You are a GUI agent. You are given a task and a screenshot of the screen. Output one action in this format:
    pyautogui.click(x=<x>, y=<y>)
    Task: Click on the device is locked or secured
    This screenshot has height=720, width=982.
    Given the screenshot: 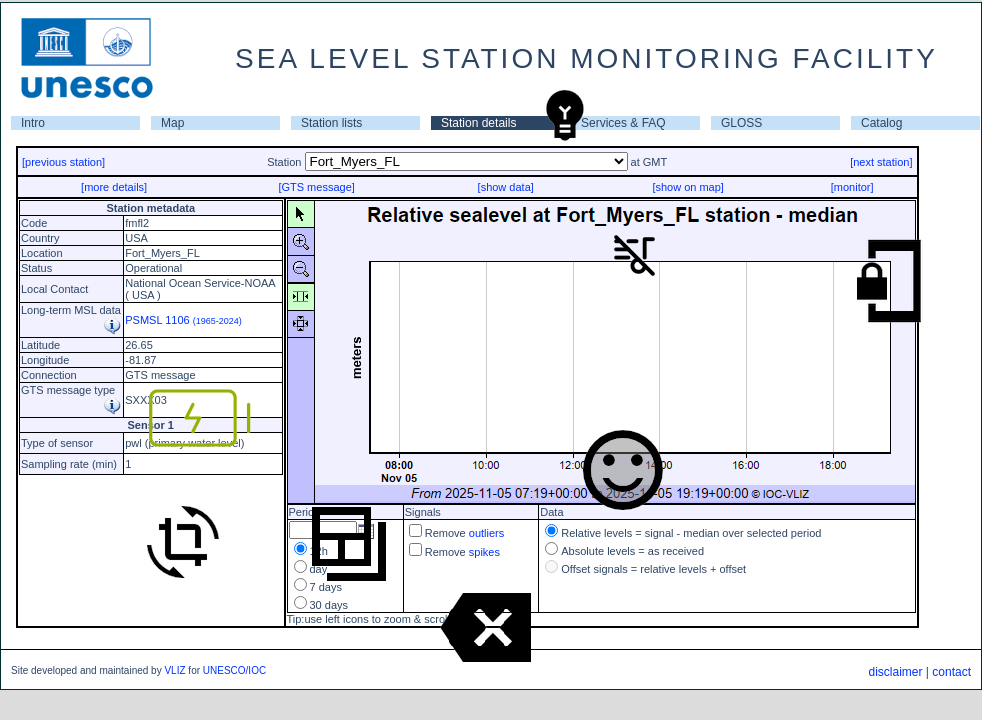 What is the action you would take?
    pyautogui.click(x=887, y=281)
    